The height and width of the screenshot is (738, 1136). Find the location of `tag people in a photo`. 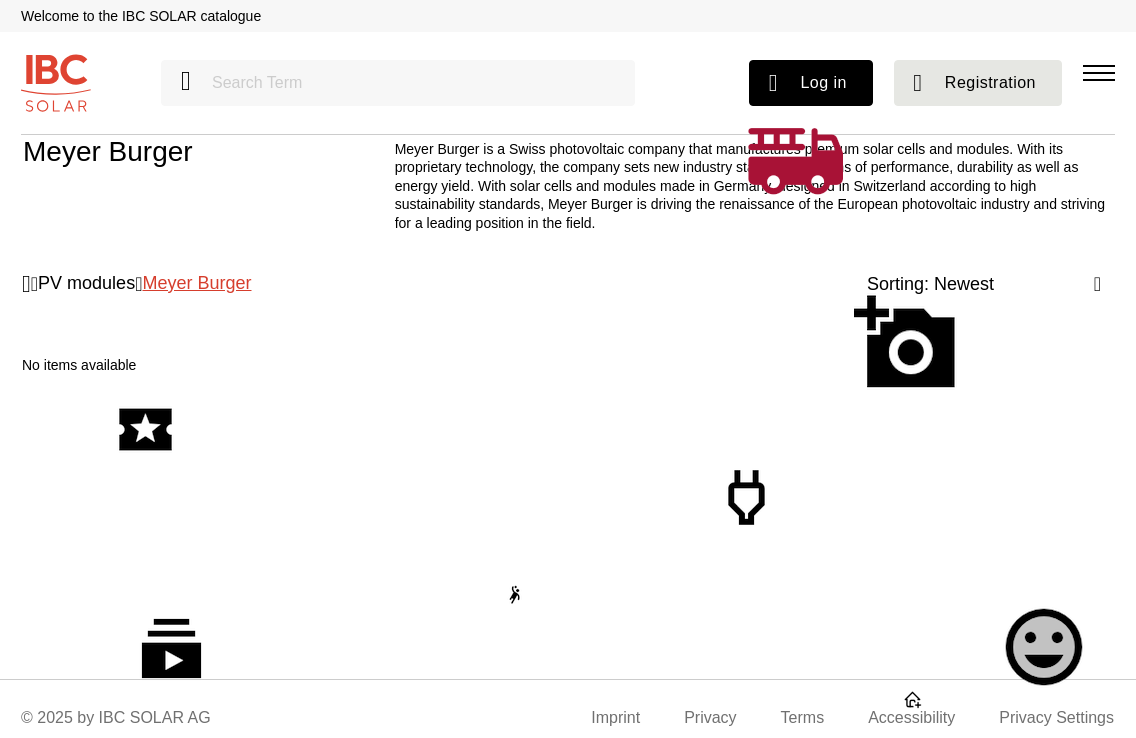

tag people in a photo is located at coordinates (1044, 647).